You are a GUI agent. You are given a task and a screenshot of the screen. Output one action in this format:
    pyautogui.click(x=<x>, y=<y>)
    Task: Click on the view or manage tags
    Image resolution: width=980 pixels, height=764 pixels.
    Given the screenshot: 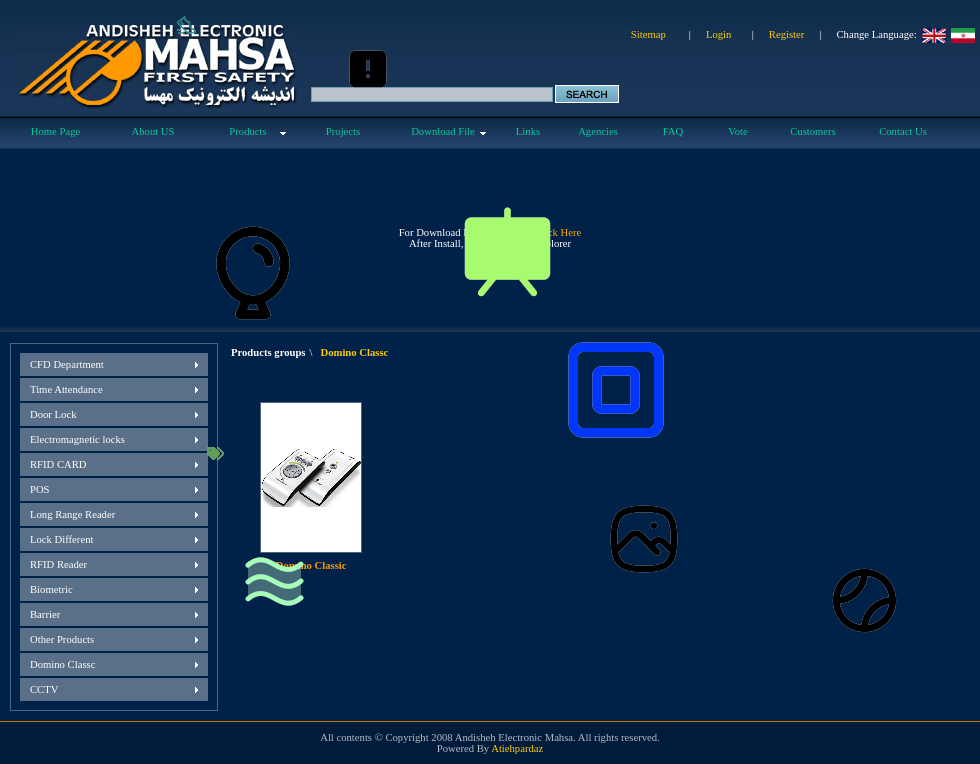 What is the action you would take?
    pyautogui.click(x=215, y=454)
    